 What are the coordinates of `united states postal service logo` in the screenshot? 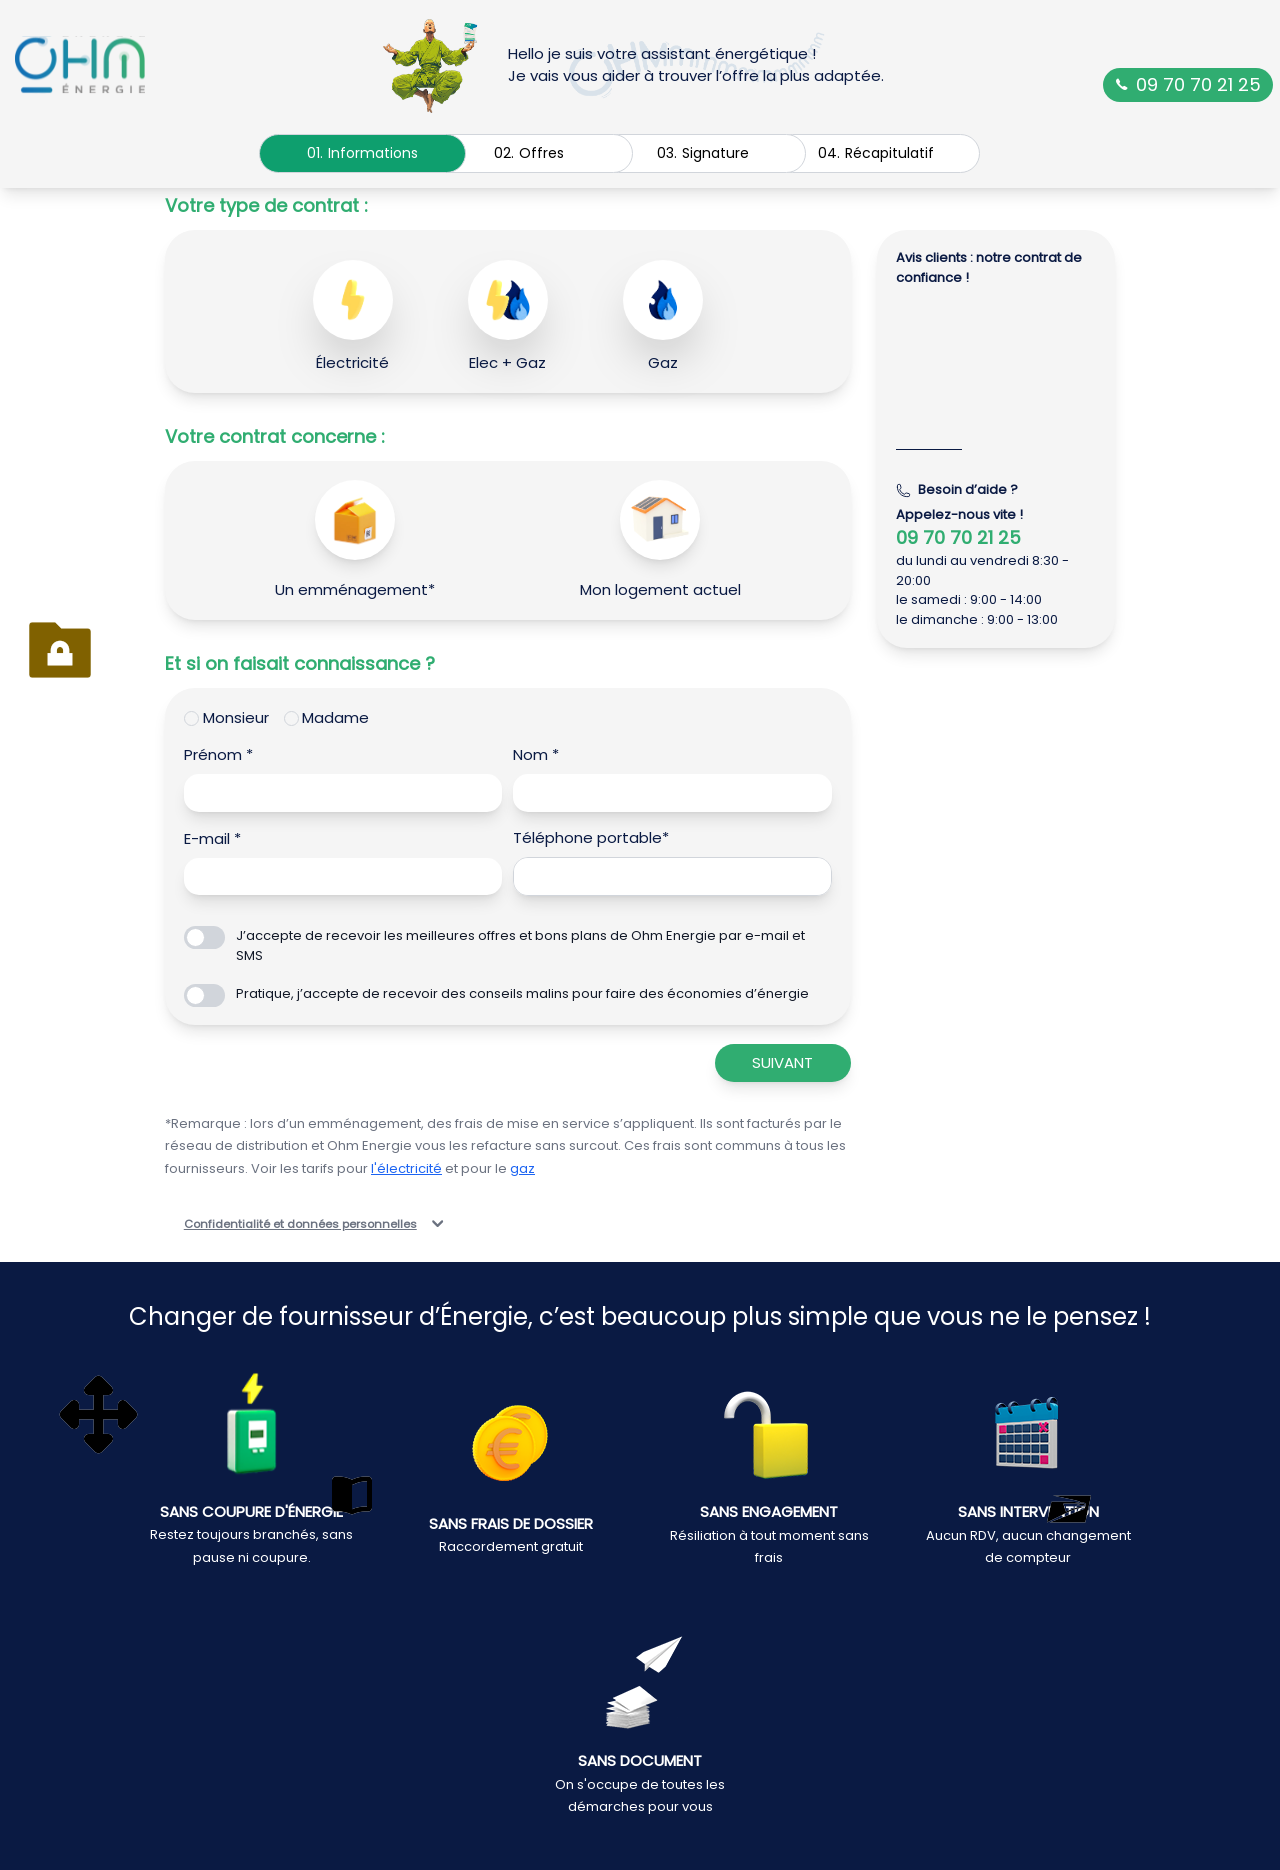 It's located at (1069, 1509).